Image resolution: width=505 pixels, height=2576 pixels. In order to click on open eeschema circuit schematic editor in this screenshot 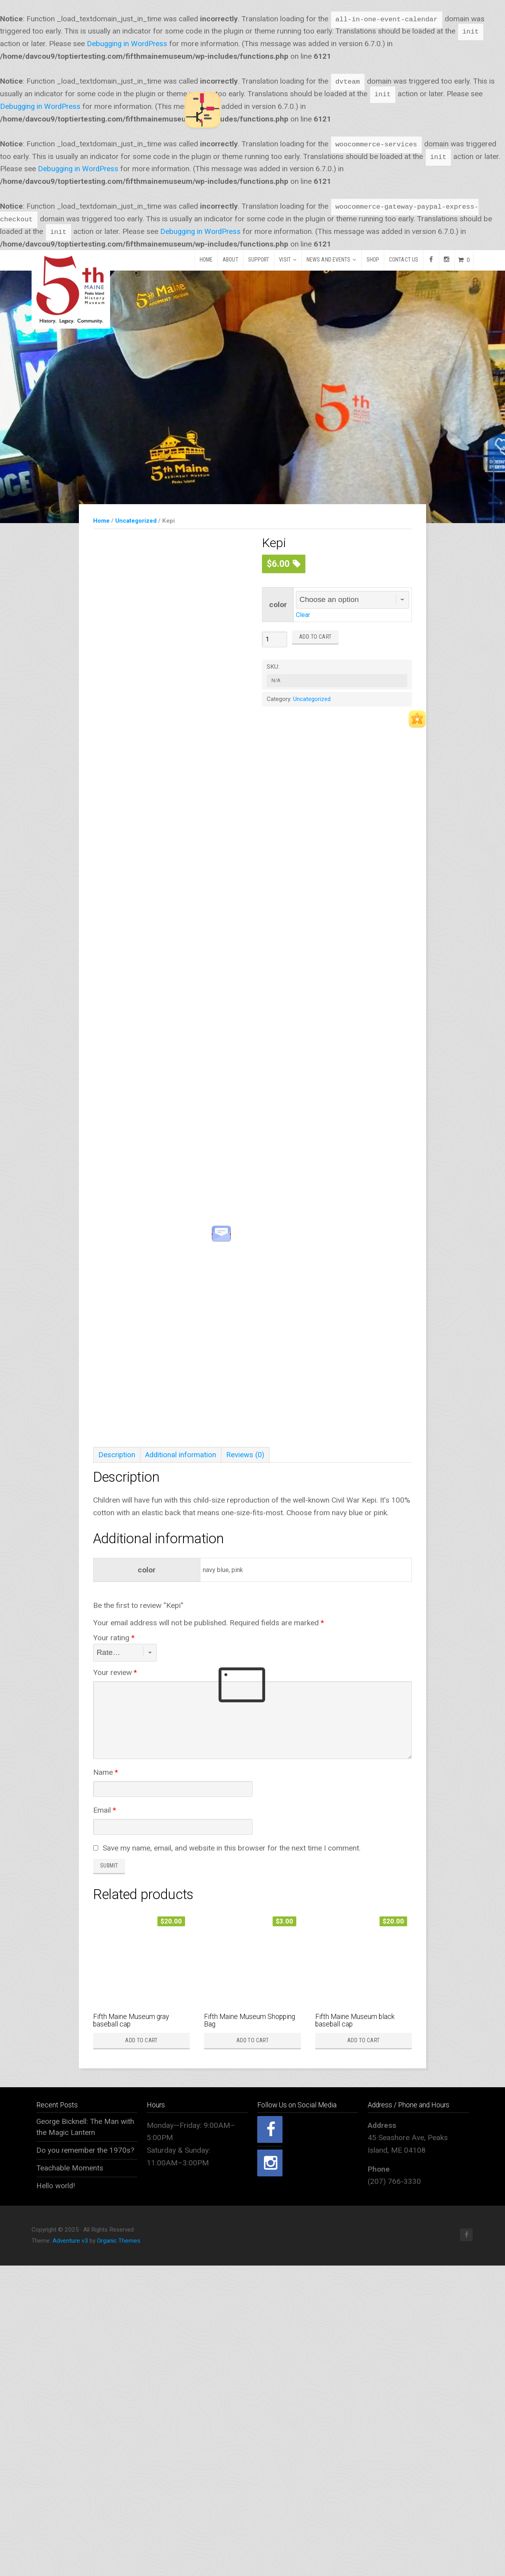, I will do `click(202, 110)`.